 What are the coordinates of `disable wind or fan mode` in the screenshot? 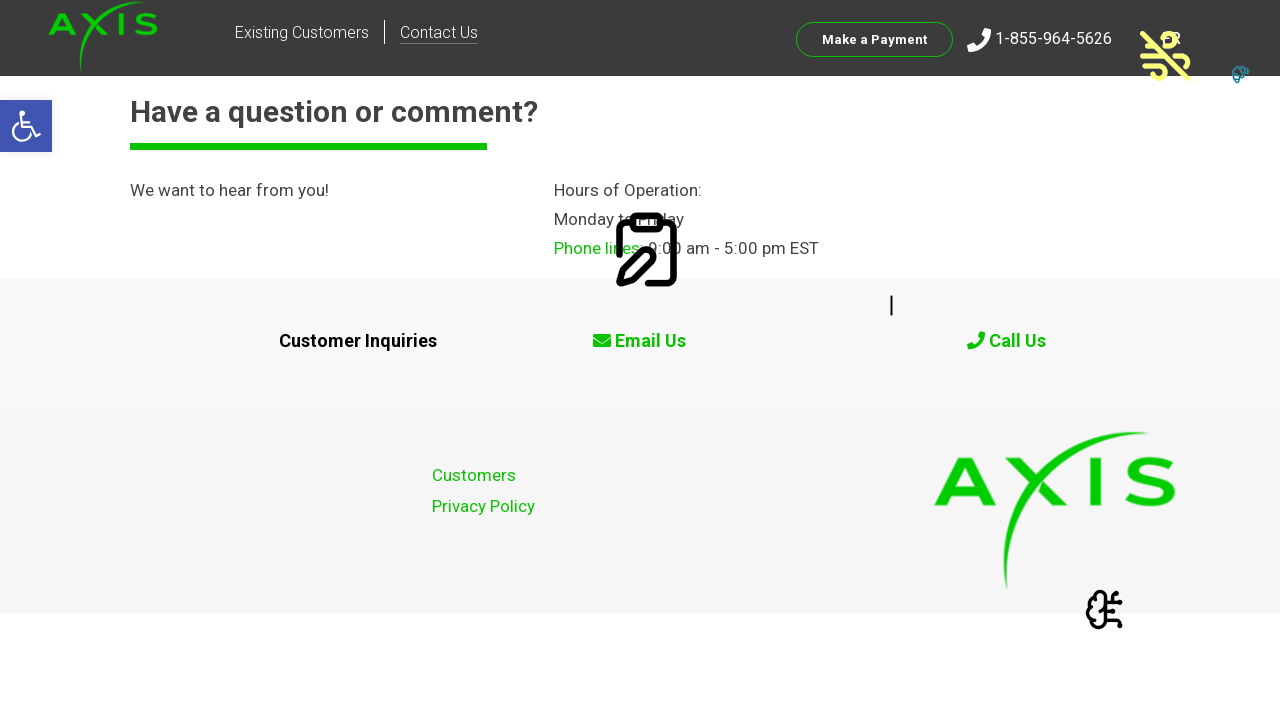 It's located at (1165, 56).